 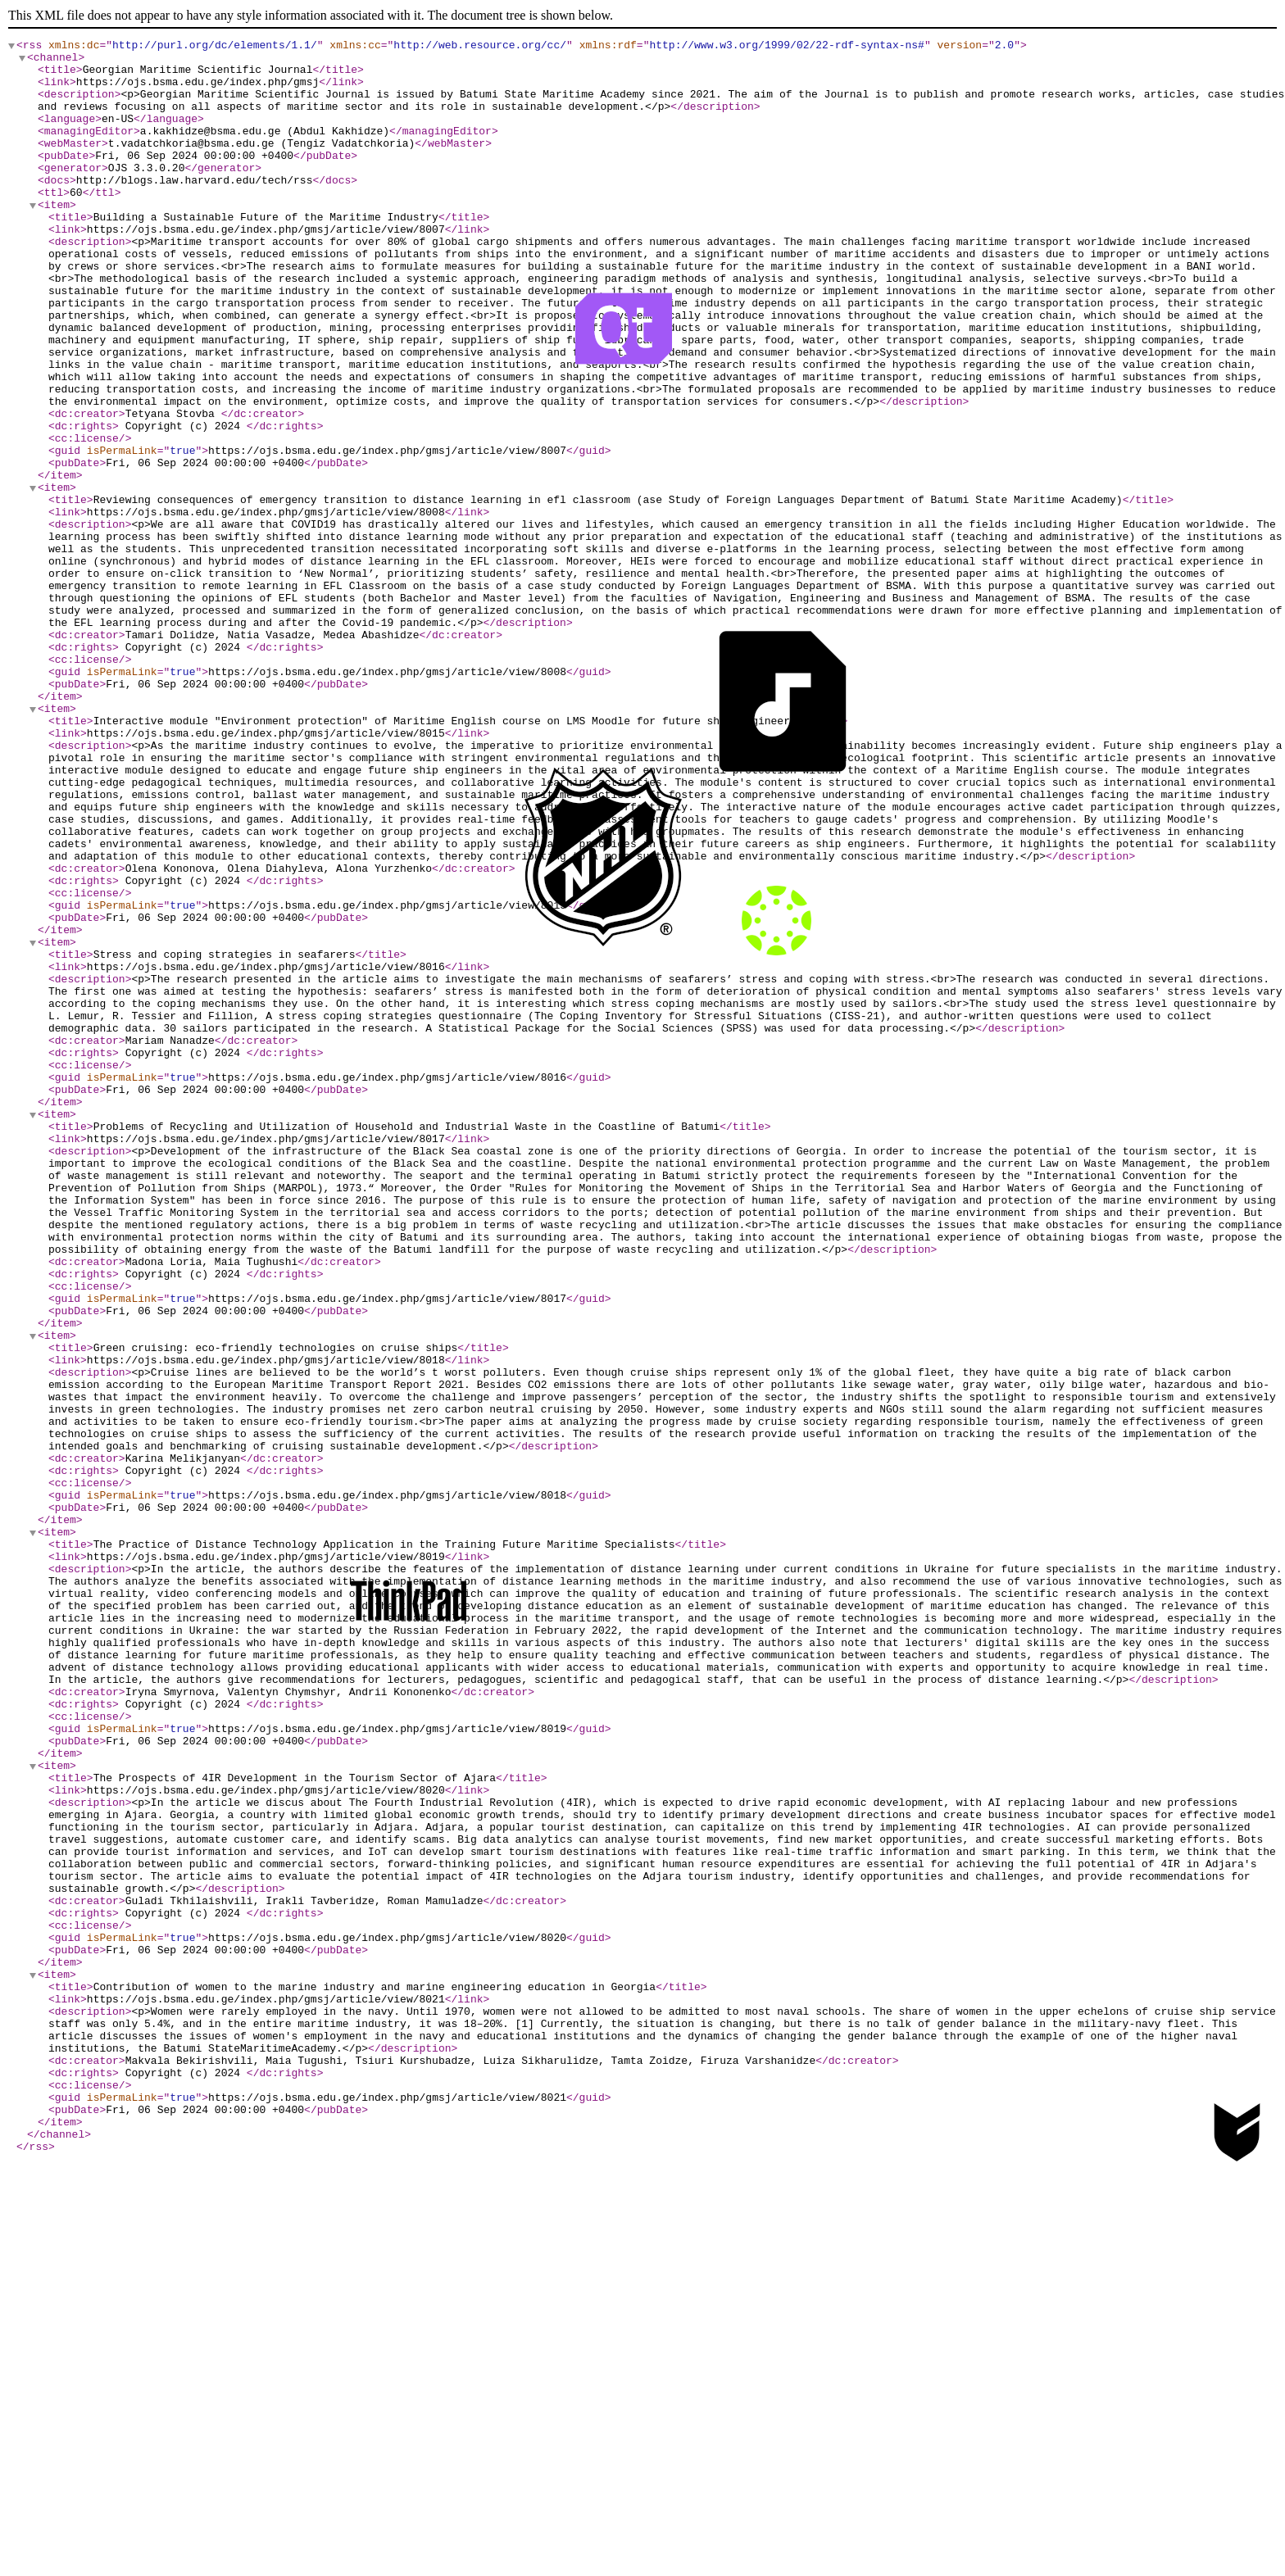 What do you see at coordinates (783, 701) in the screenshot?
I see `open an audio or music file` at bounding box center [783, 701].